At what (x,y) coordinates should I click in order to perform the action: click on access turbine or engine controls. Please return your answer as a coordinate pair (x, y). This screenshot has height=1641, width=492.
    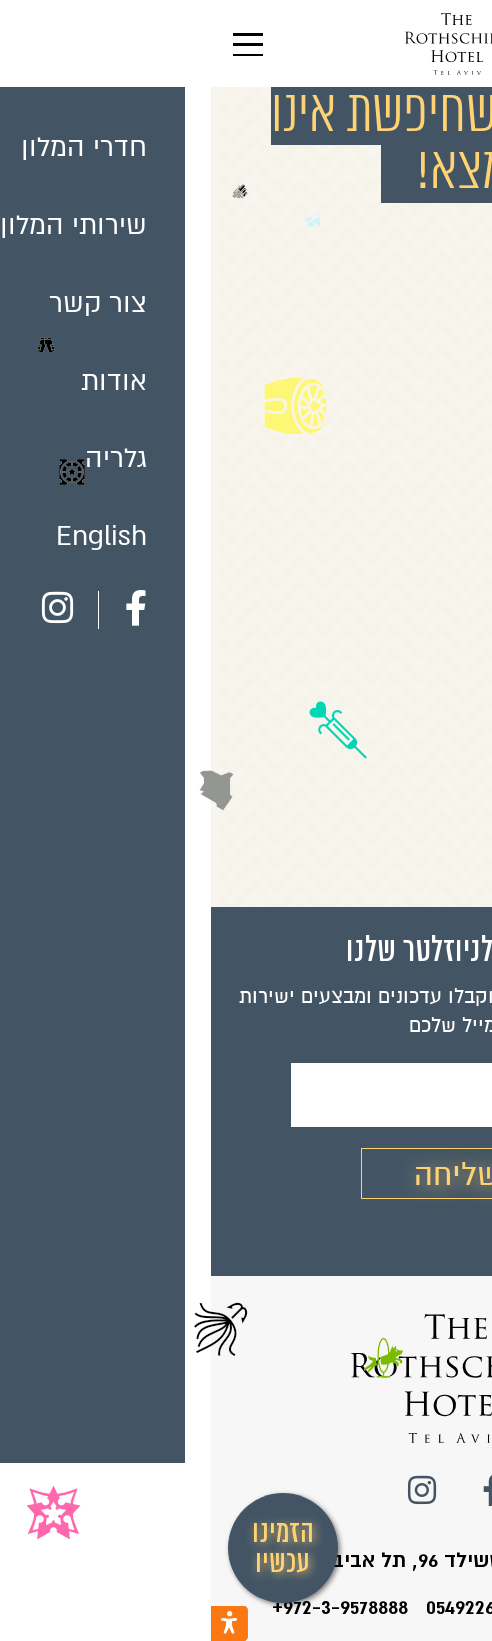
    Looking at the image, I should click on (296, 406).